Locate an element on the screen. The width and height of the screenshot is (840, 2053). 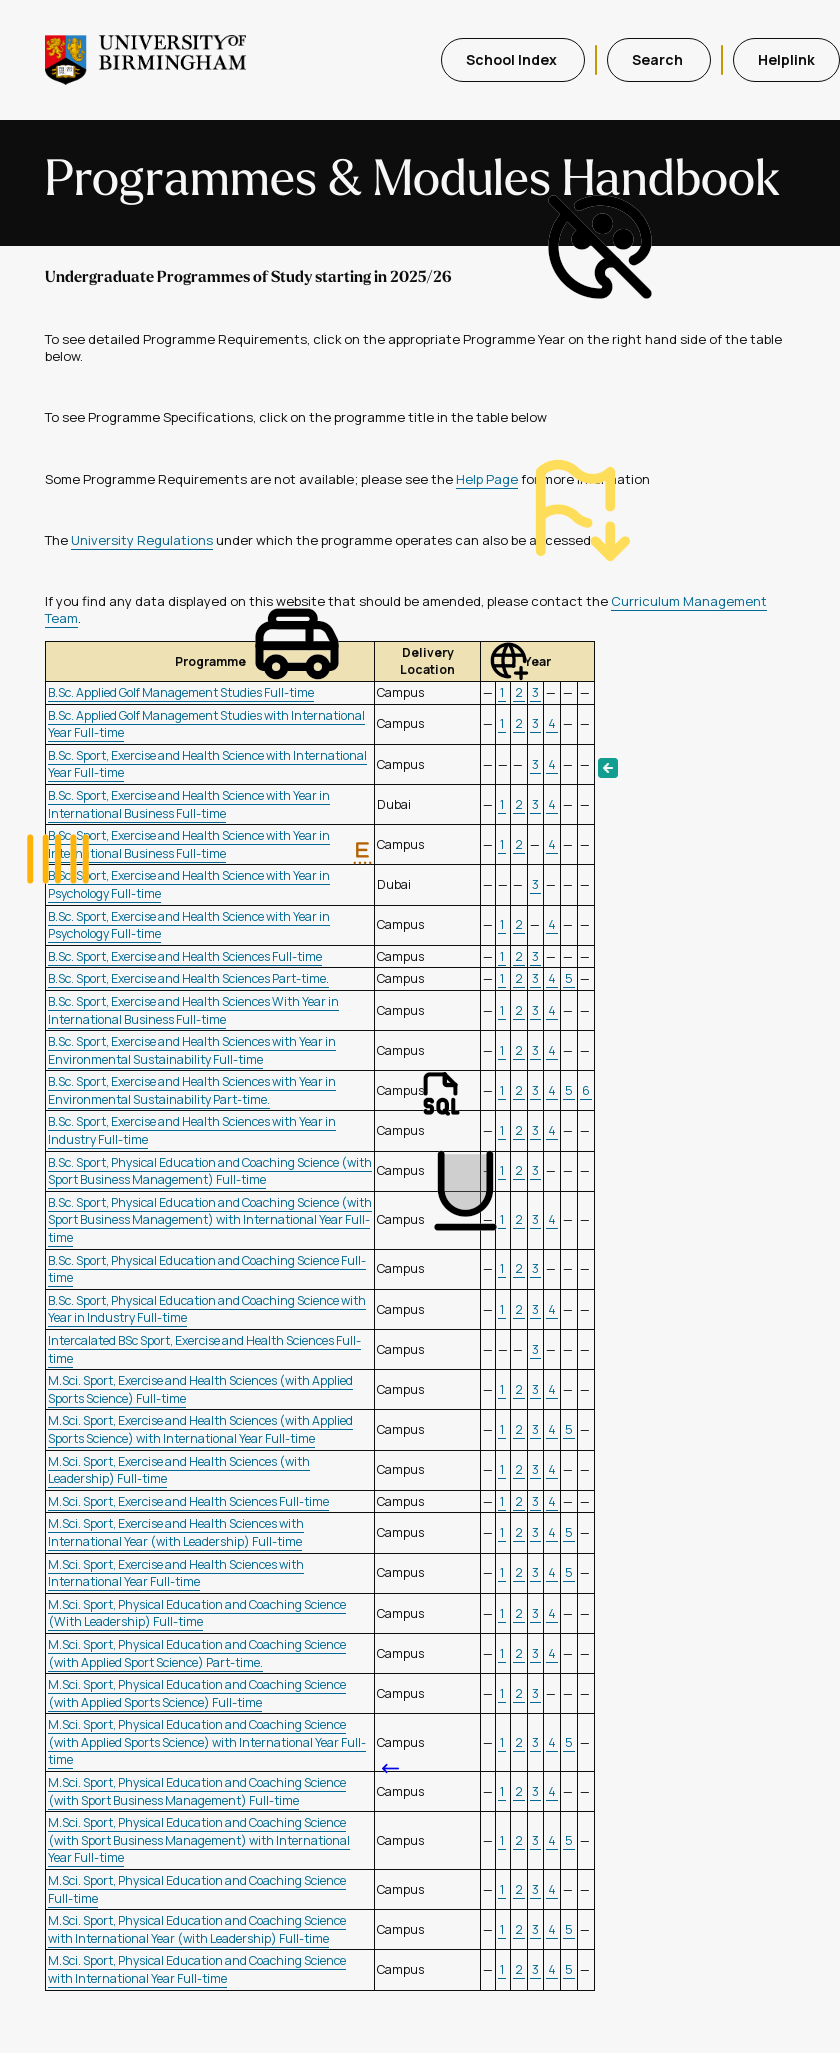
scan a barcode is located at coordinates (58, 859).